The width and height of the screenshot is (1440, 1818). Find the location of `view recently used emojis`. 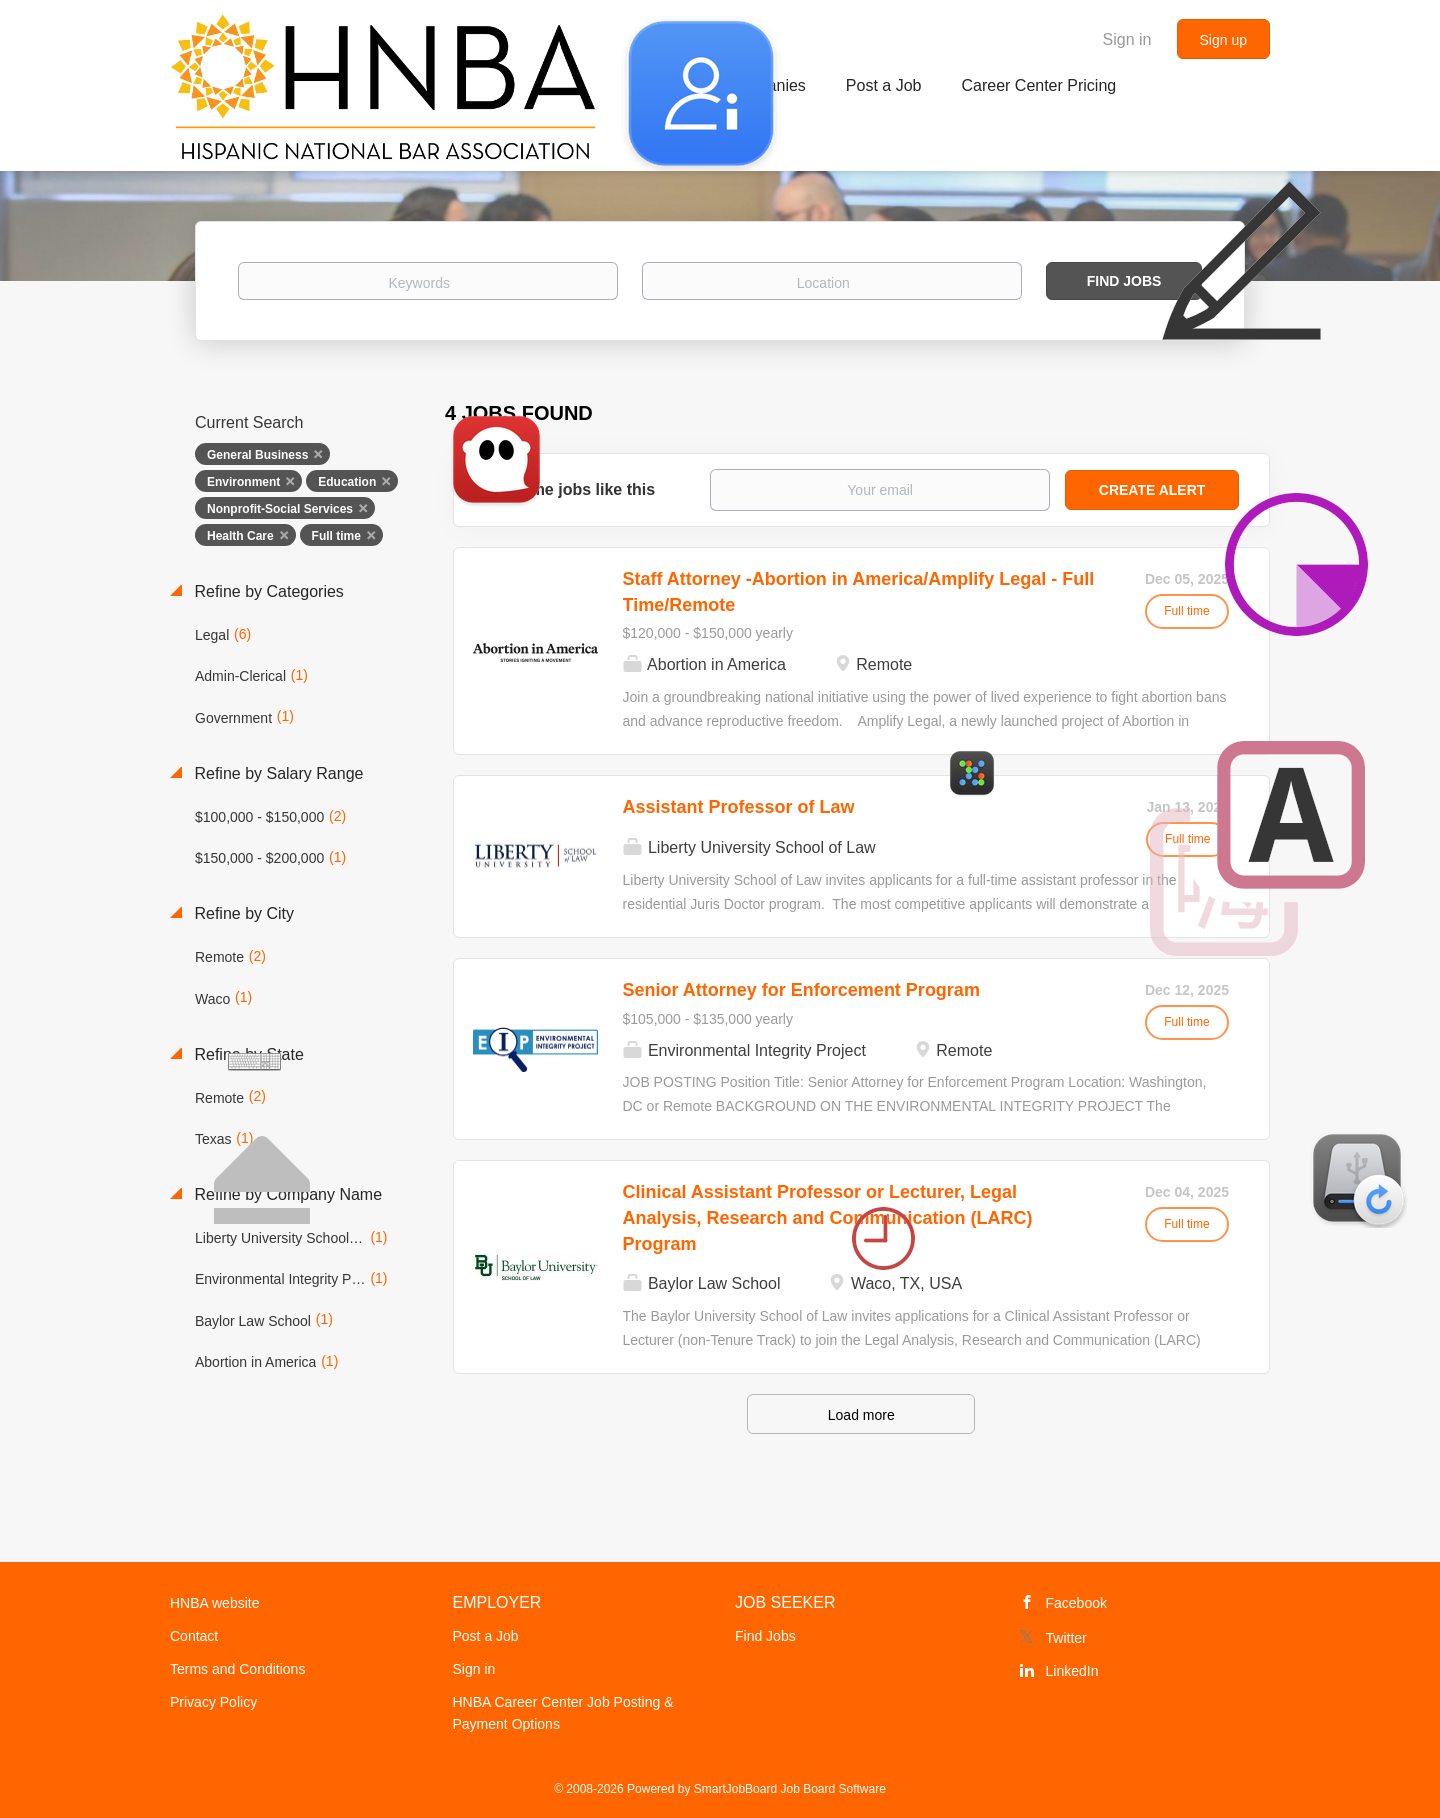

view recently used emojis is located at coordinates (883, 1238).